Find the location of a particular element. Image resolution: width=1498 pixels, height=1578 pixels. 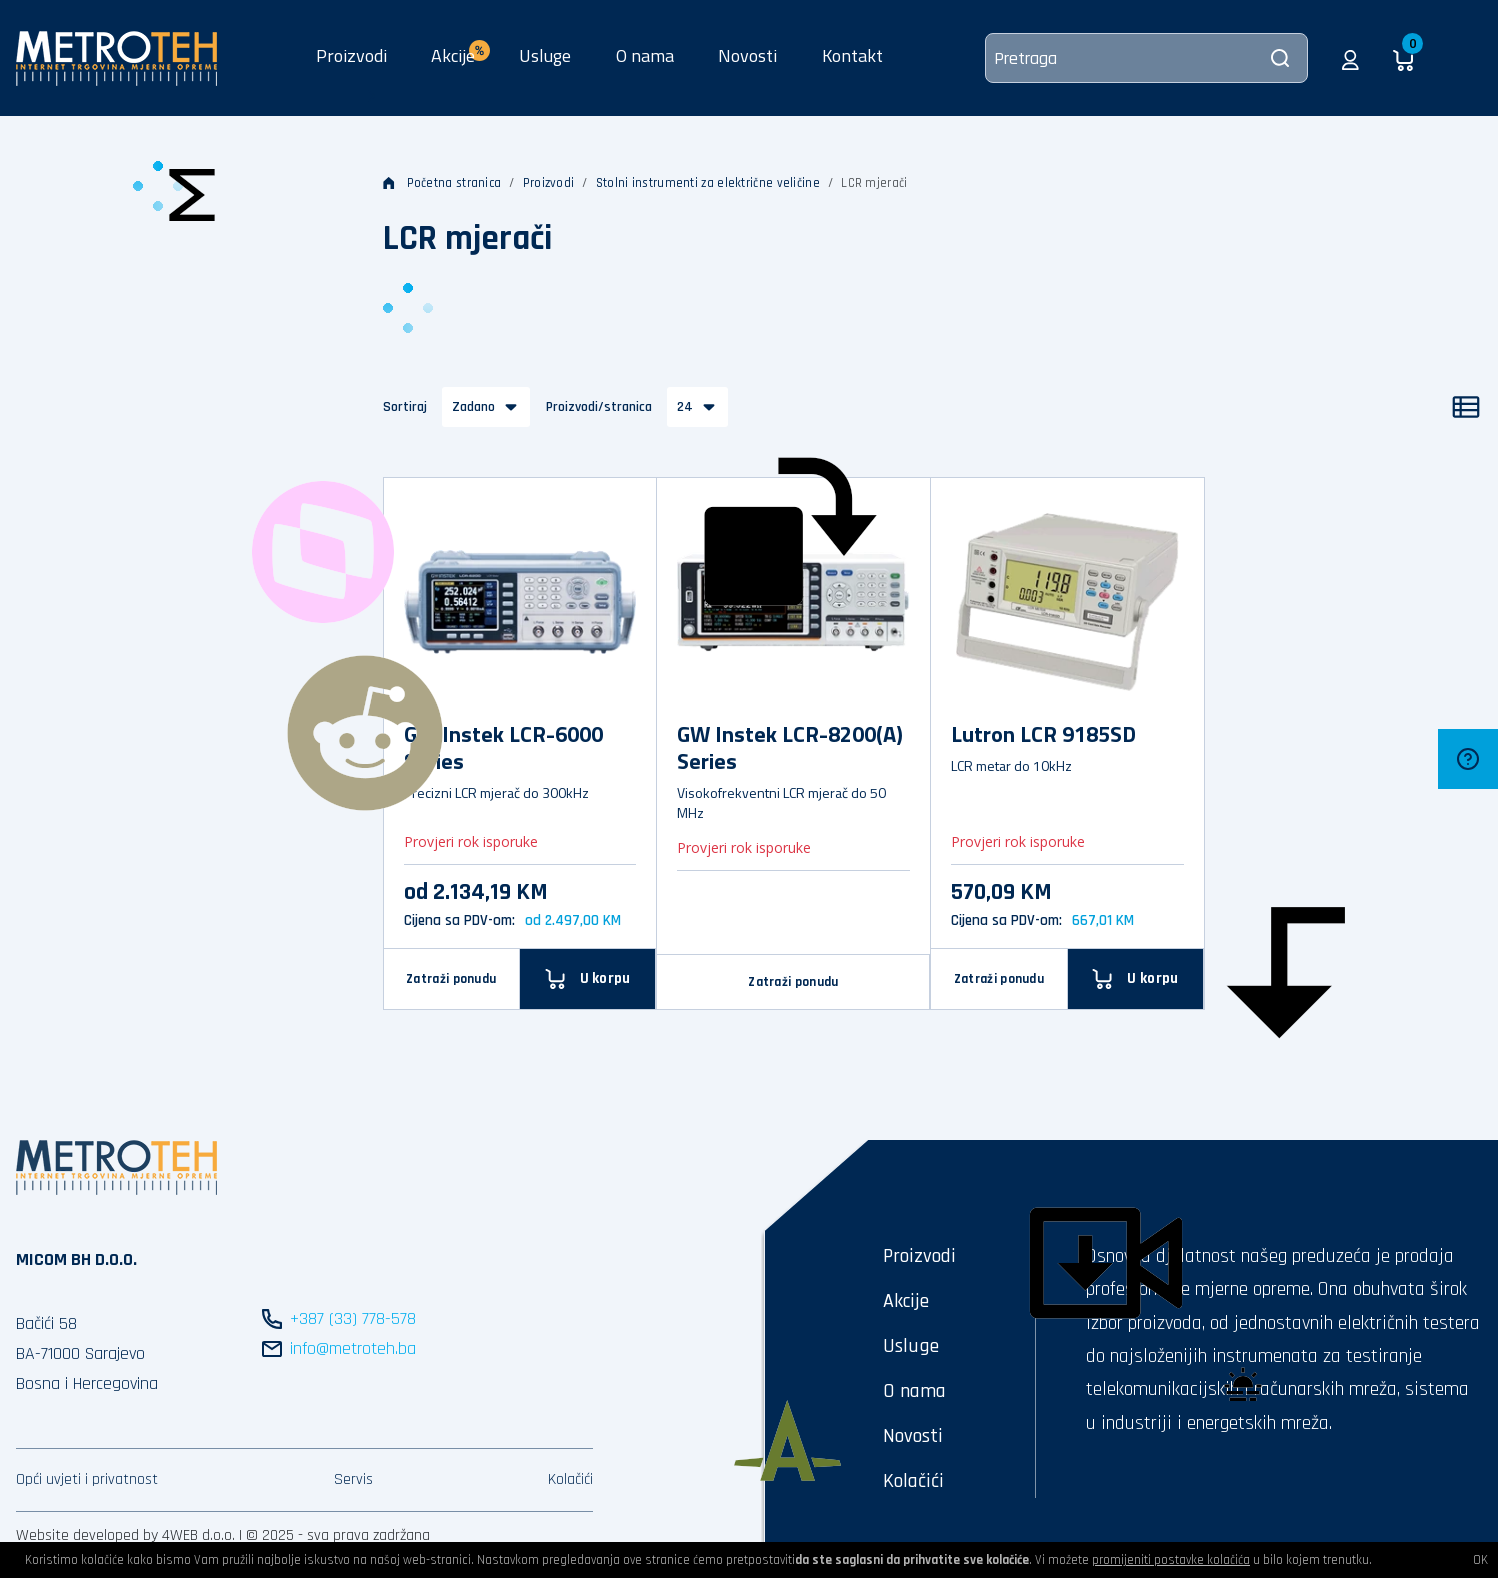

totvs company logo is located at coordinates (323, 552).